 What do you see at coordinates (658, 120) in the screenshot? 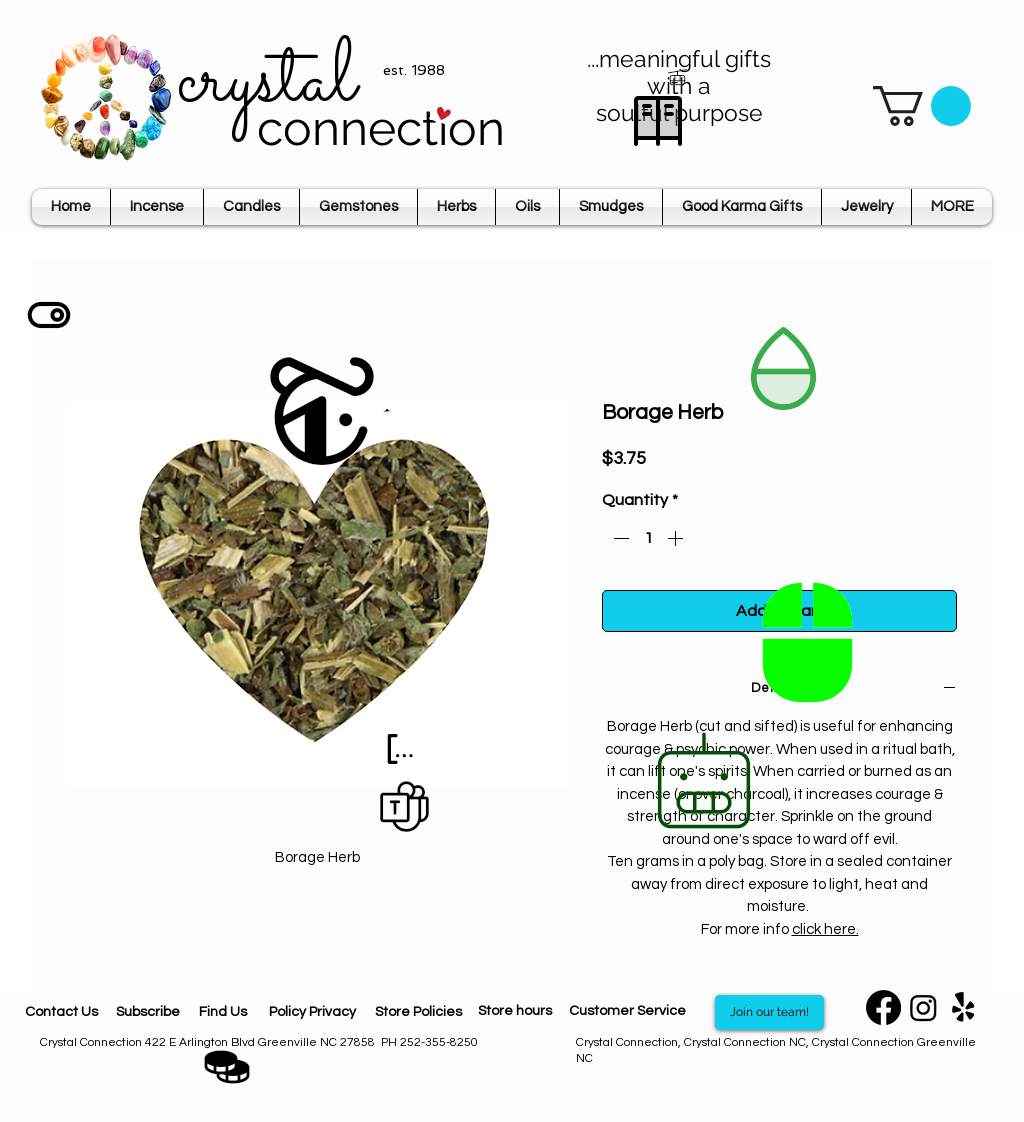
I see `access storage lockers` at bounding box center [658, 120].